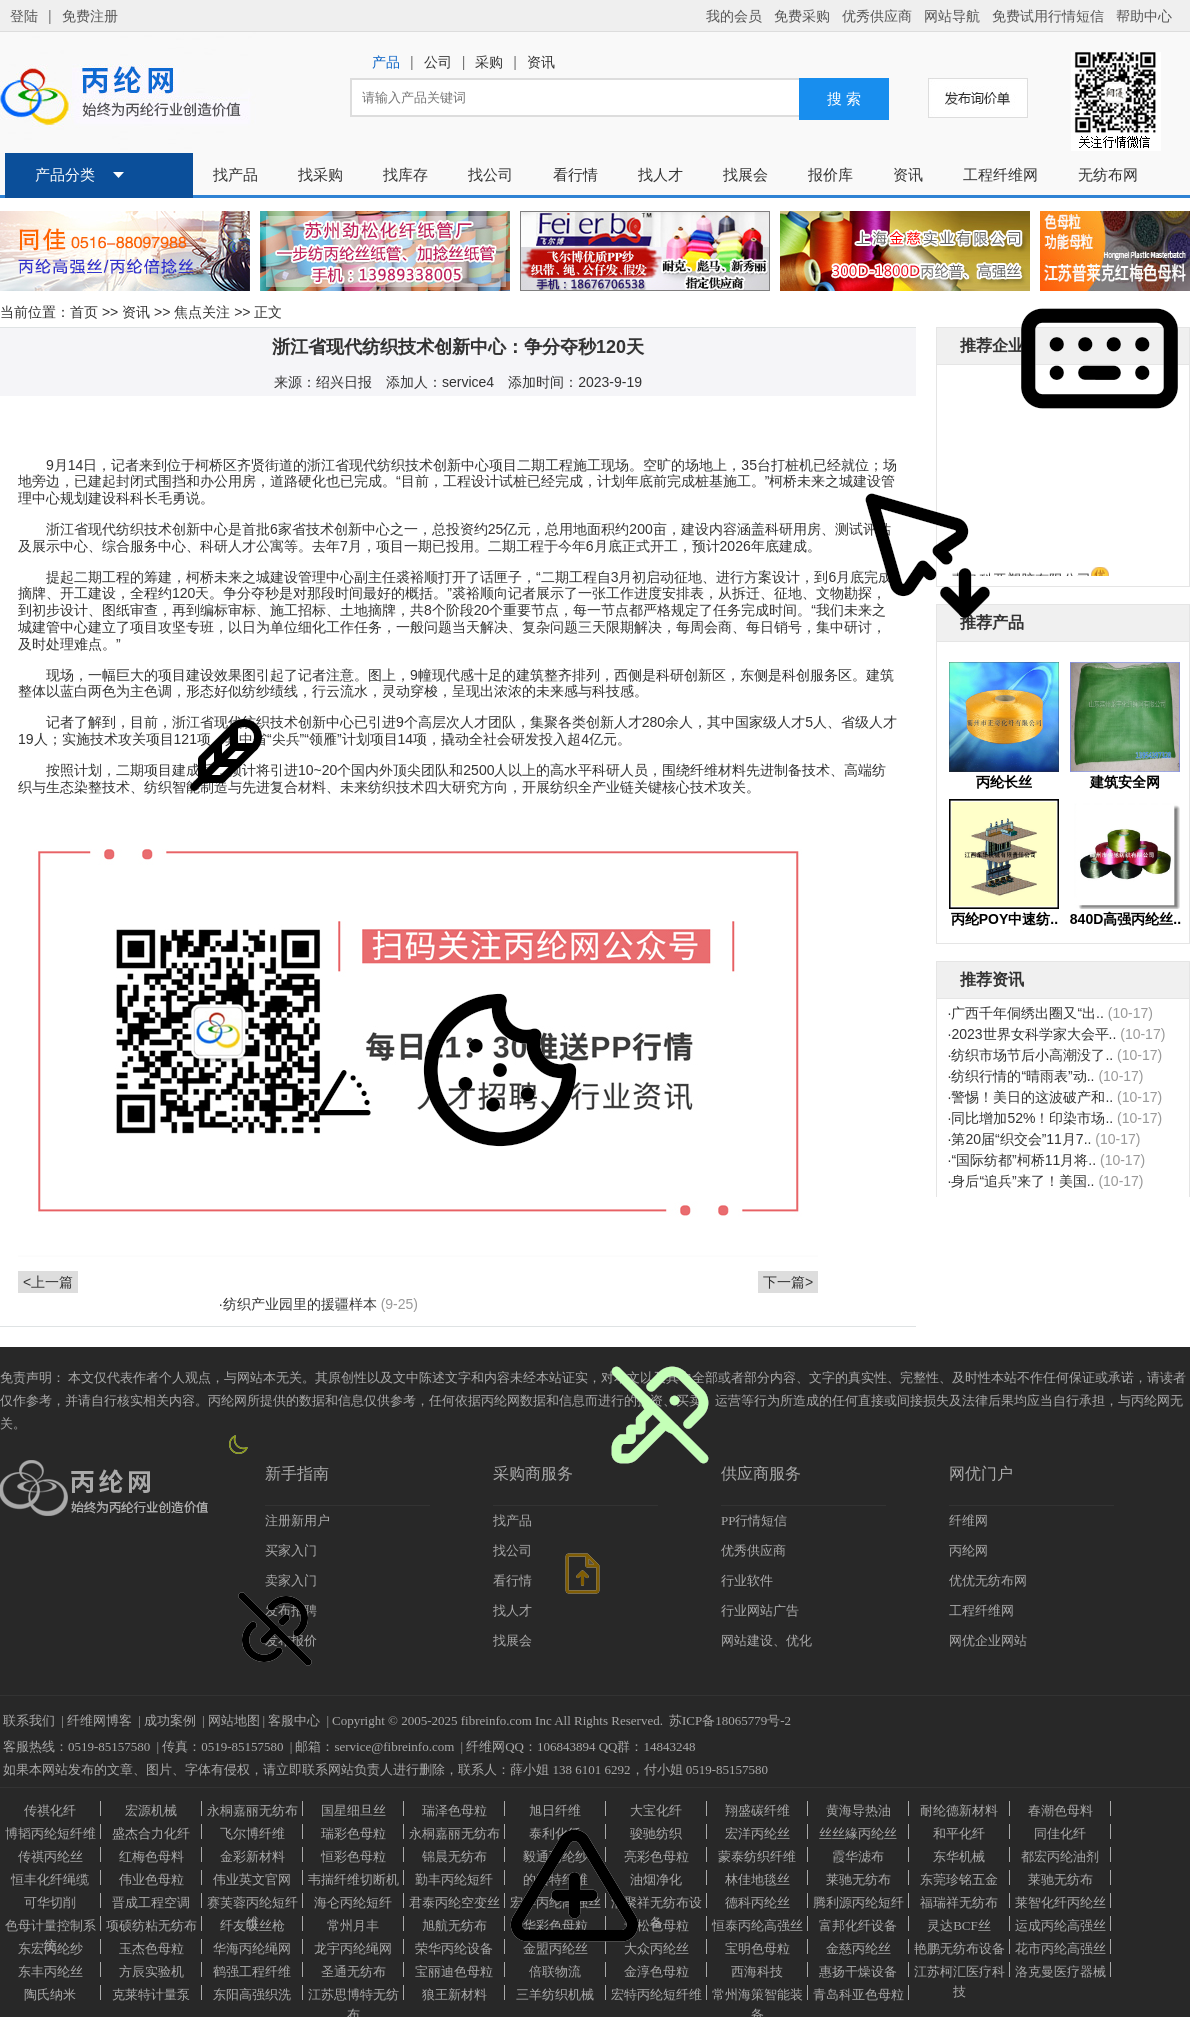  I want to click on unlink or disconnect a linked item, so click(275, 1629).